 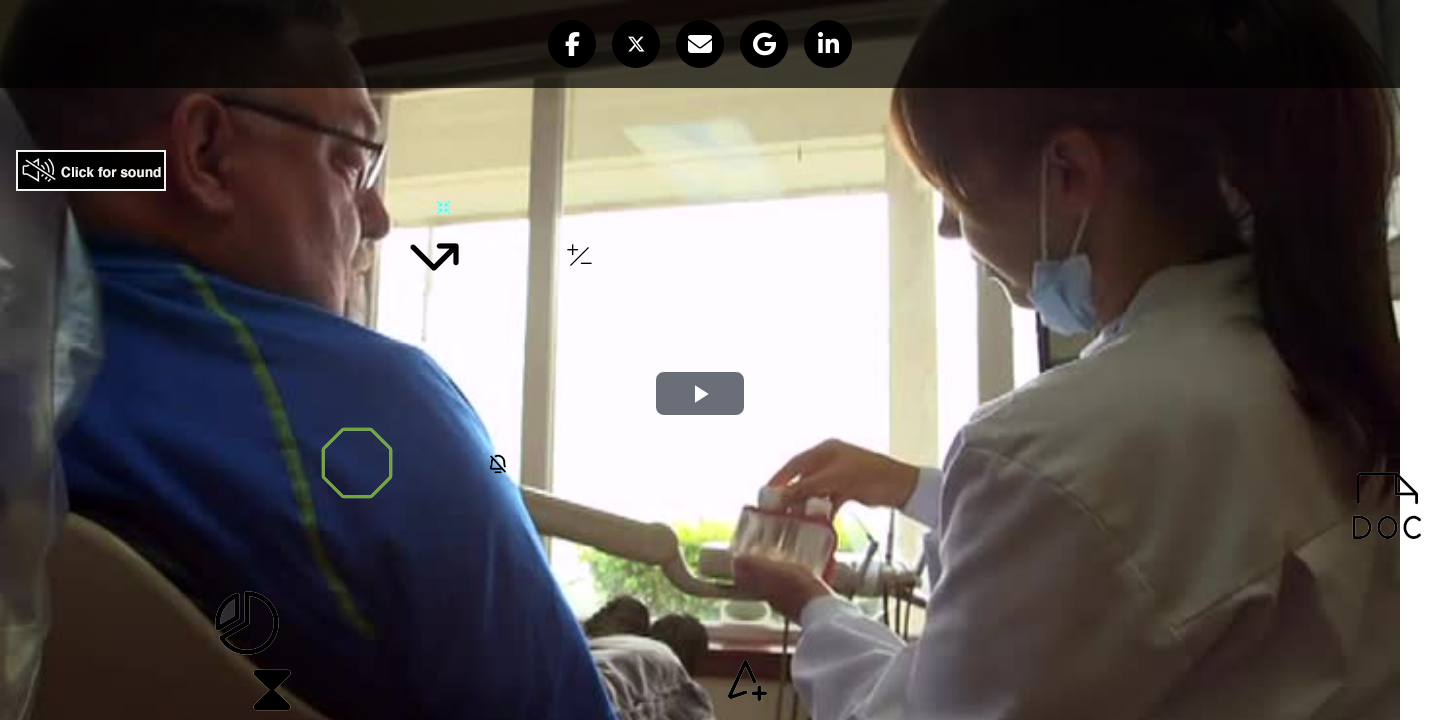 What do you see at coordinates (1387, 508) in the screenshot?
I see `open a document file` at bounding box center [1387, 508].